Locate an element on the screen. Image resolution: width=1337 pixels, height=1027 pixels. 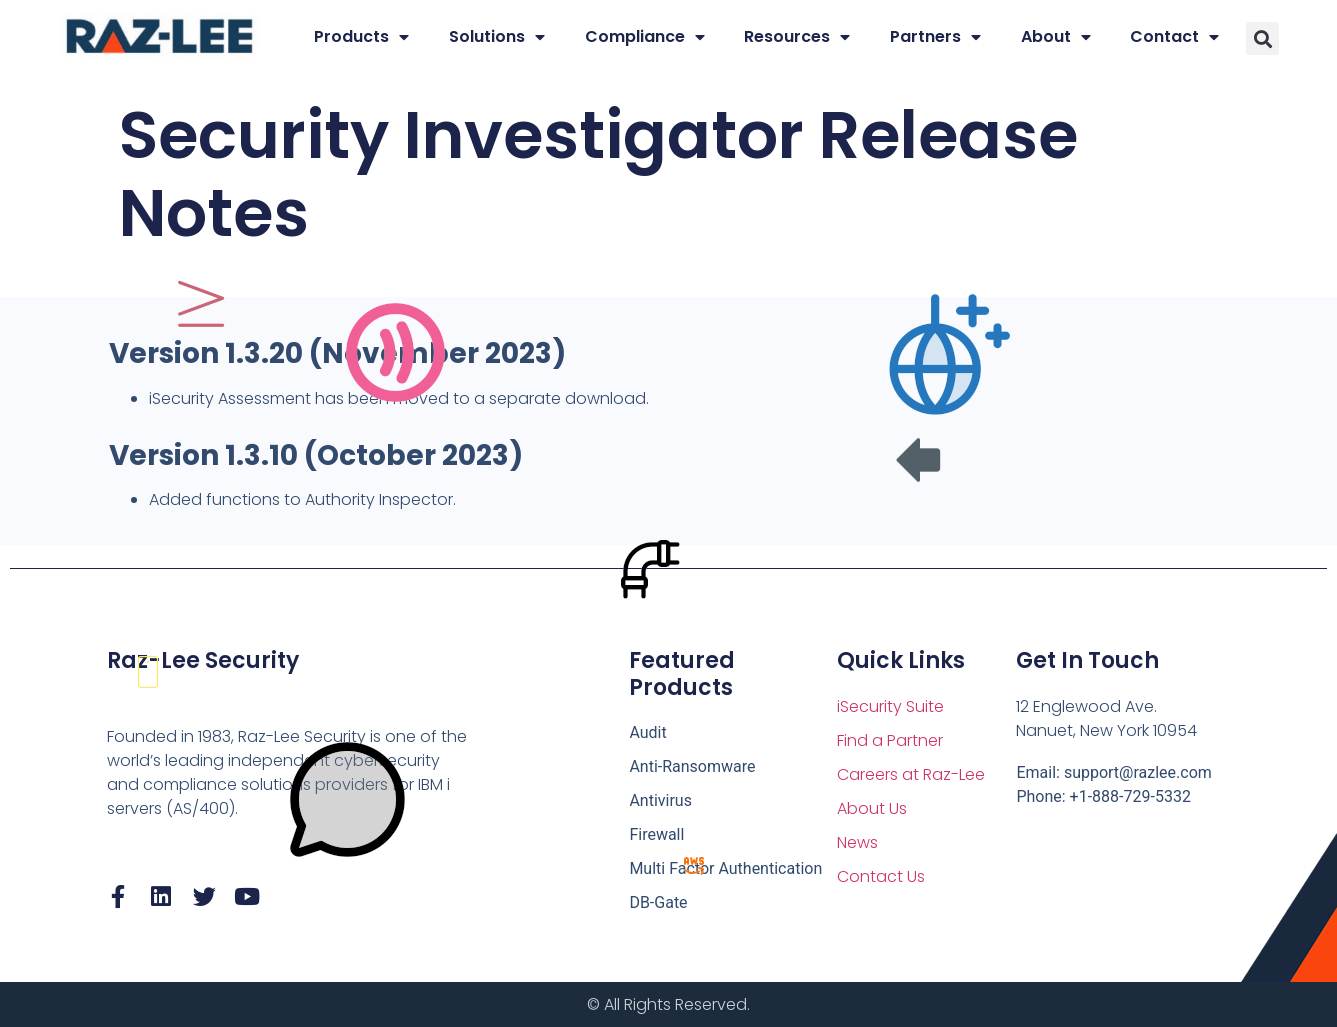
access device camera through mobile is located at coordinates (148, 672).